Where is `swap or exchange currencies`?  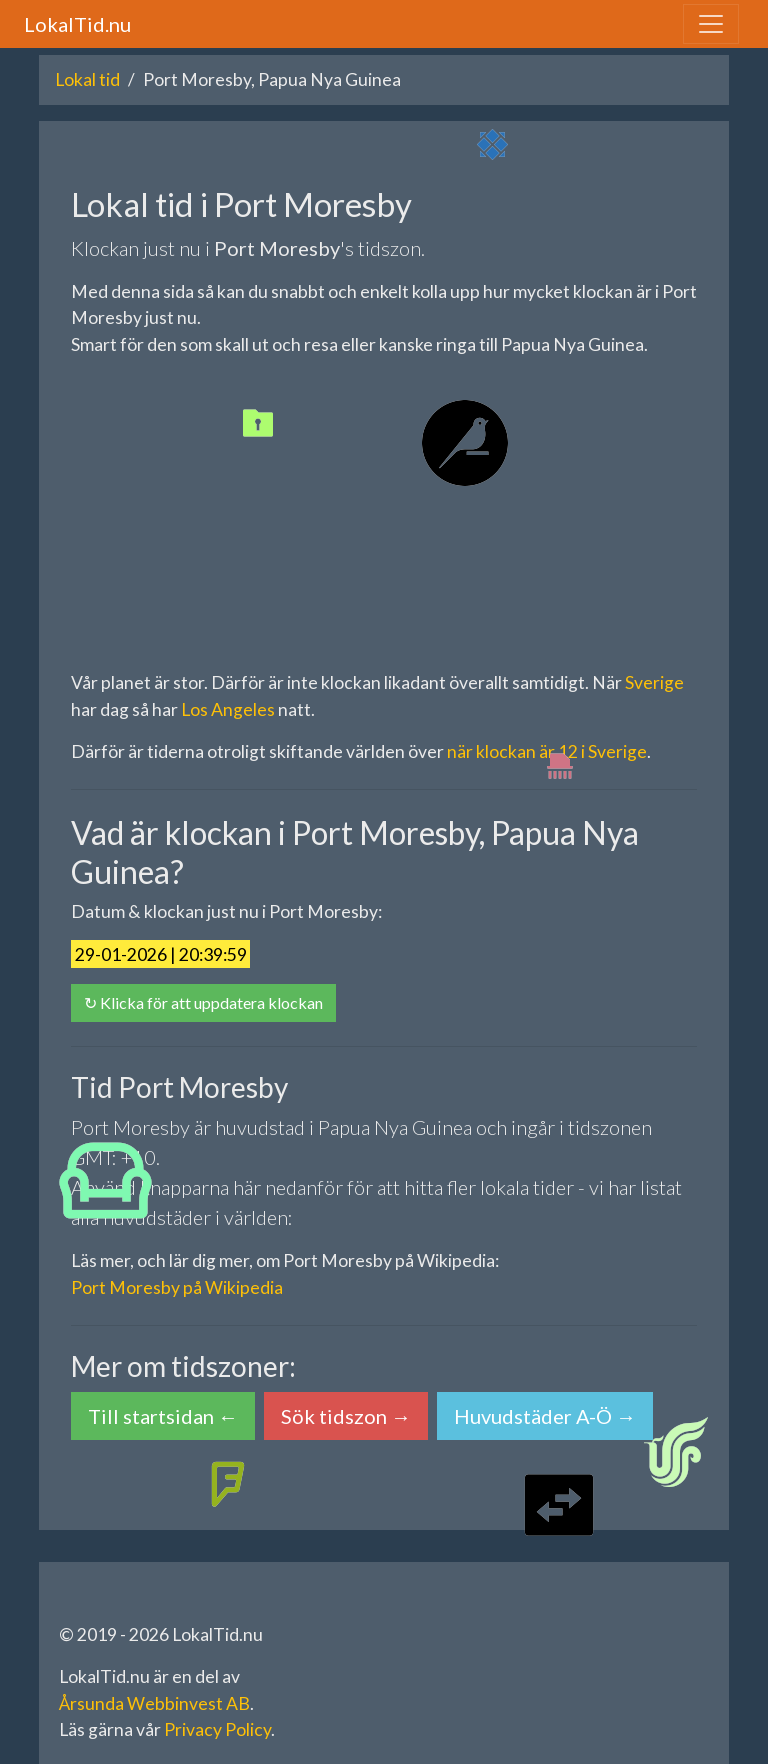 swap or exchange currencies is located at coordinates (559, 1505).